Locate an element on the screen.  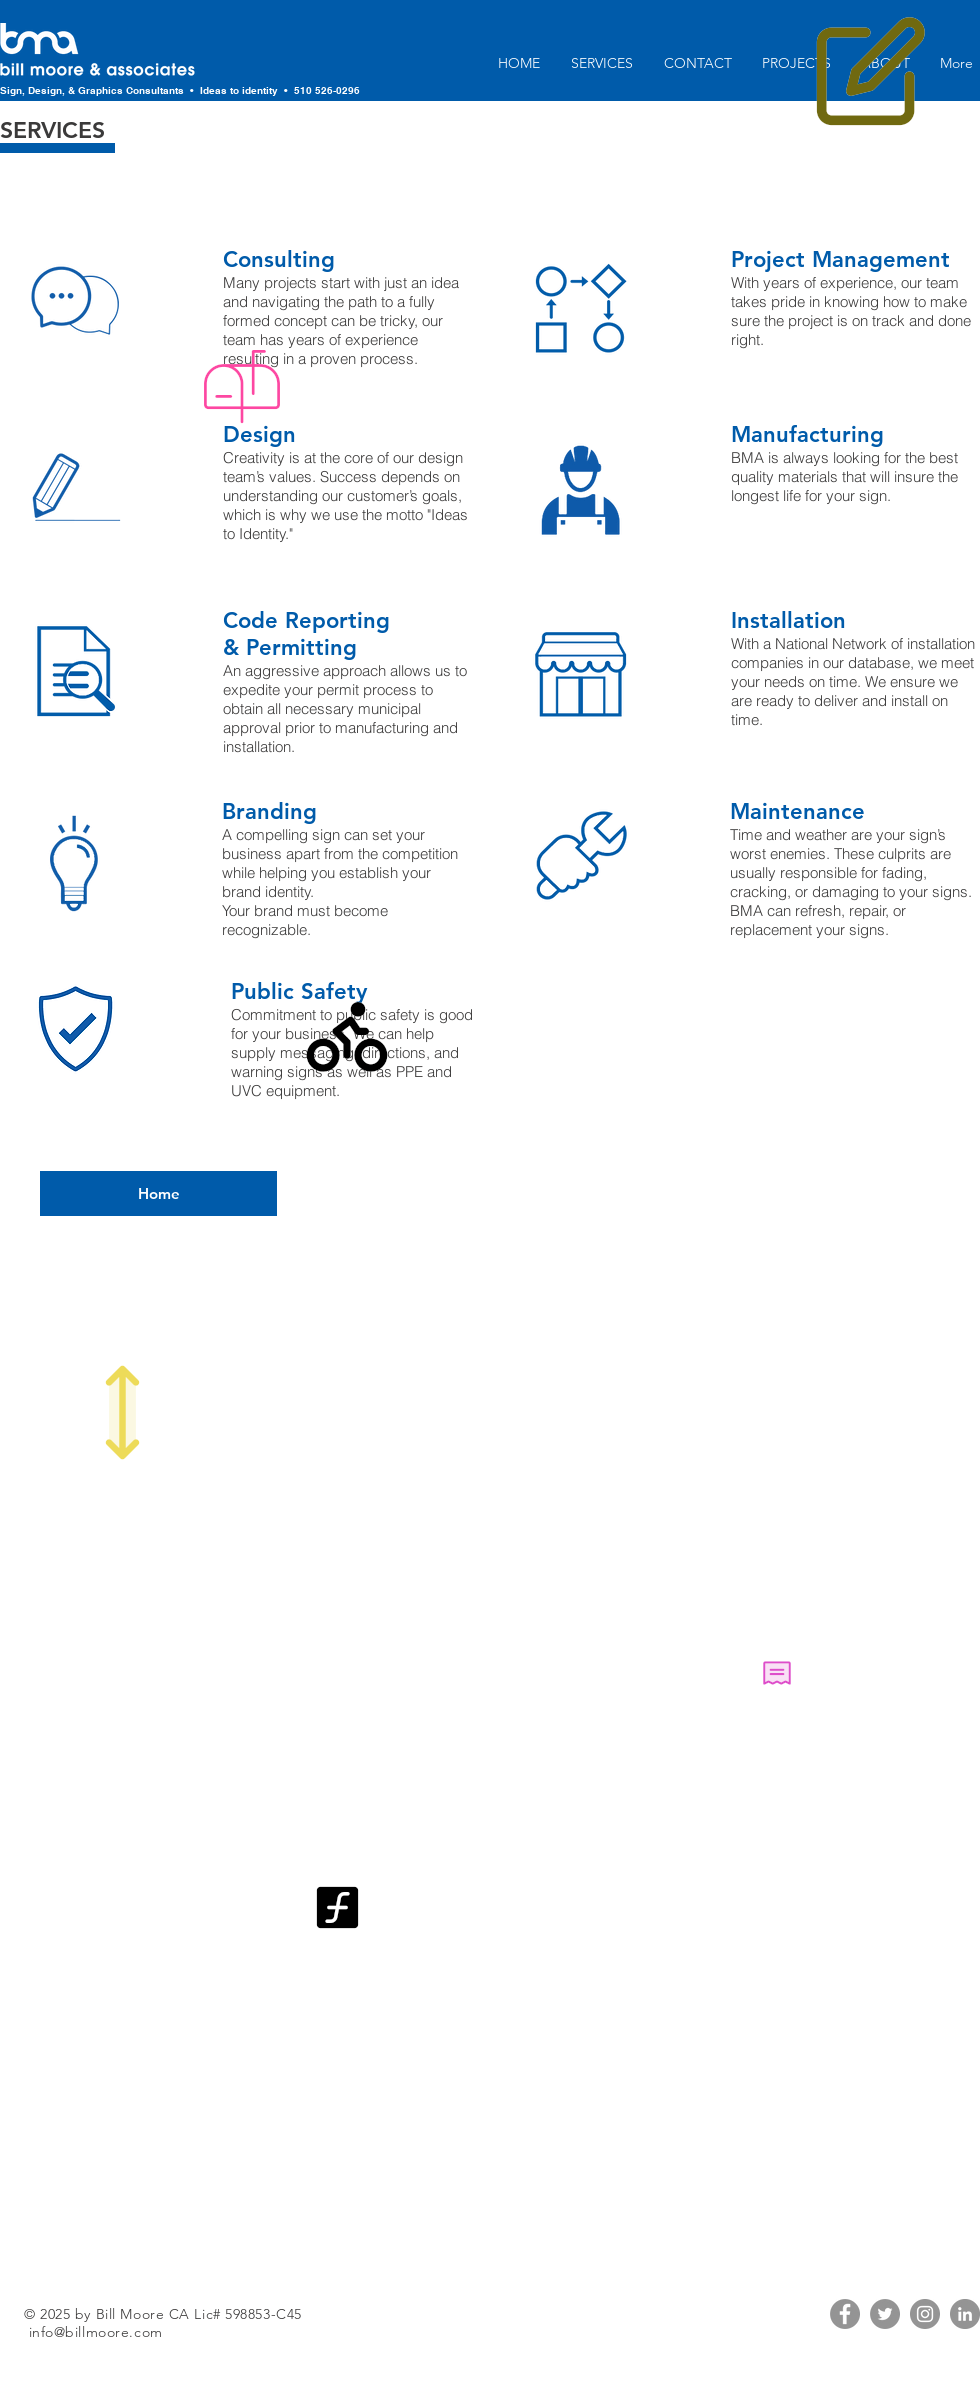
adjust height or vertical size is located at coordinates (122, 1412).